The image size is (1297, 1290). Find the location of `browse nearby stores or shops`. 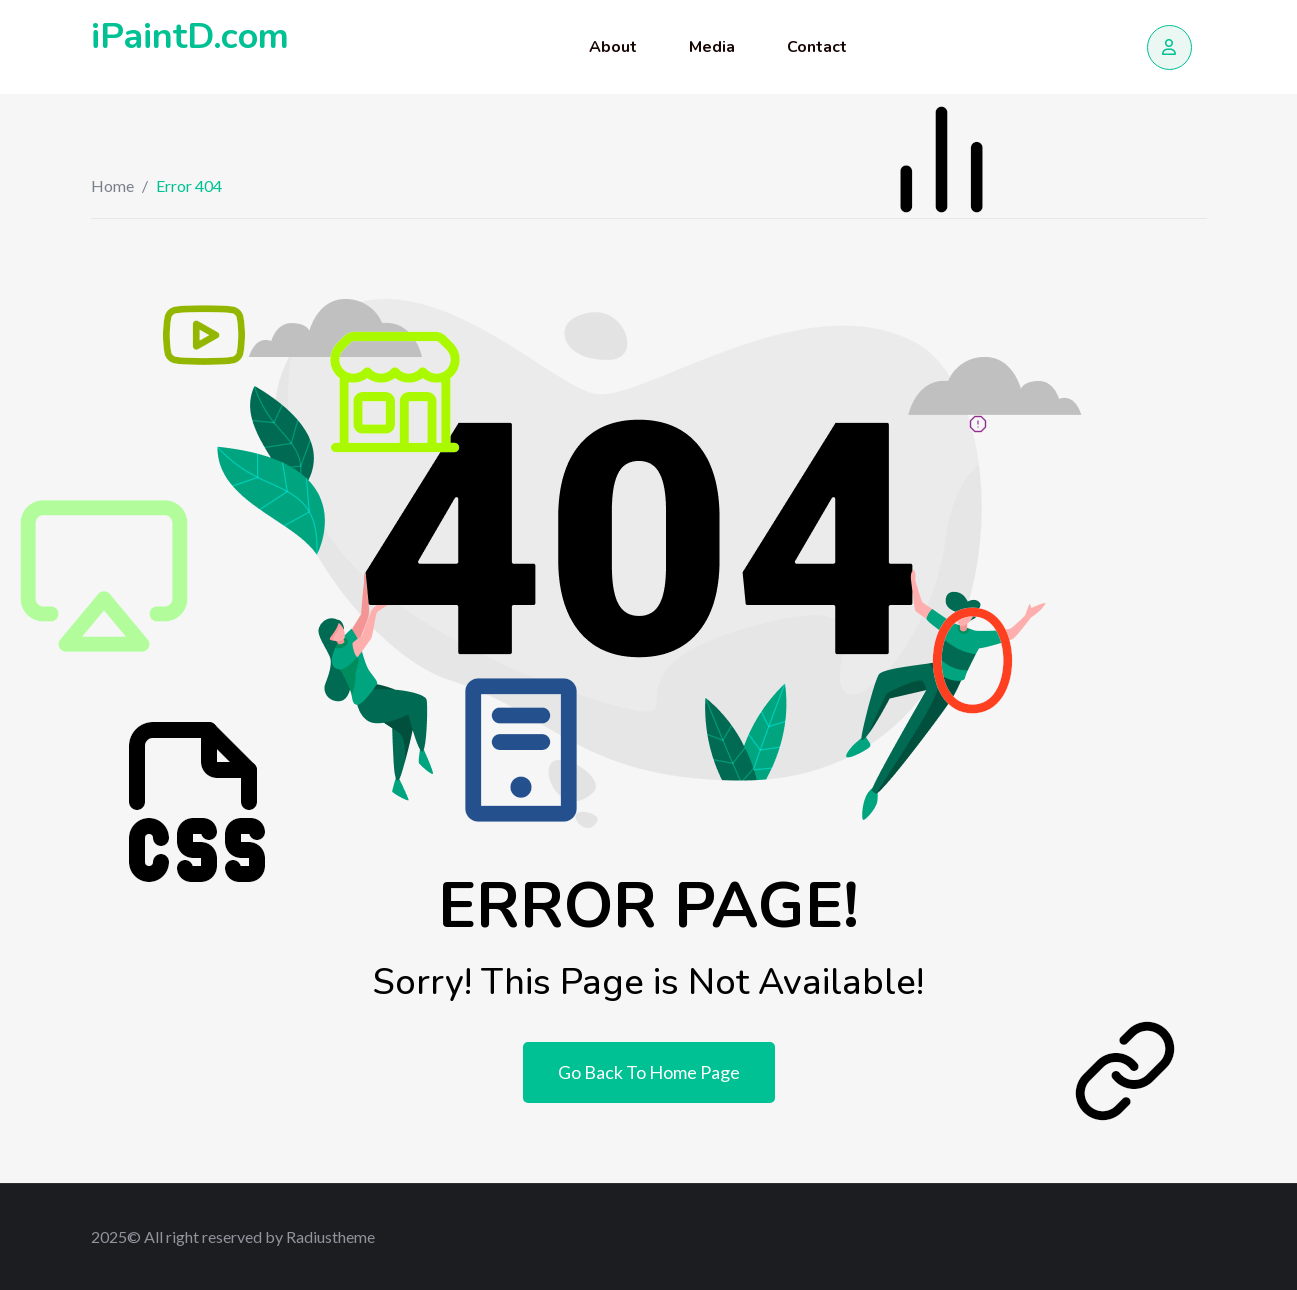

browse nearby stores or shops is located at coordinates (395, 392).